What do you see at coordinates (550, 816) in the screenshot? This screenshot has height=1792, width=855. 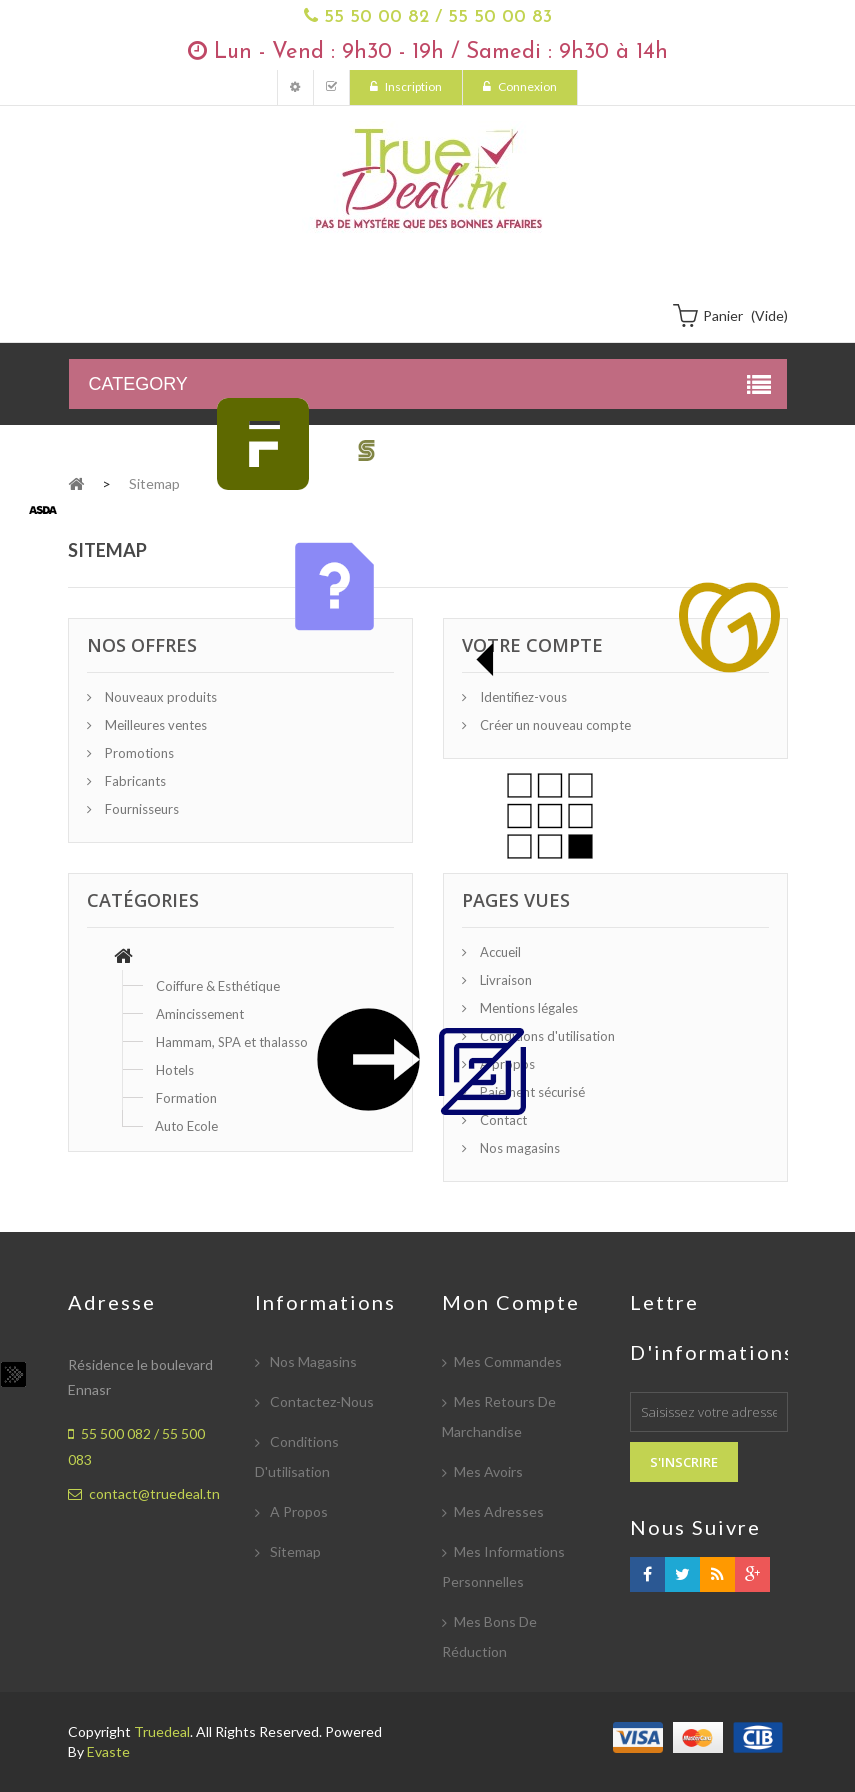 I see `büromöbelexperte brand logo` at bounding box center [550, 816].